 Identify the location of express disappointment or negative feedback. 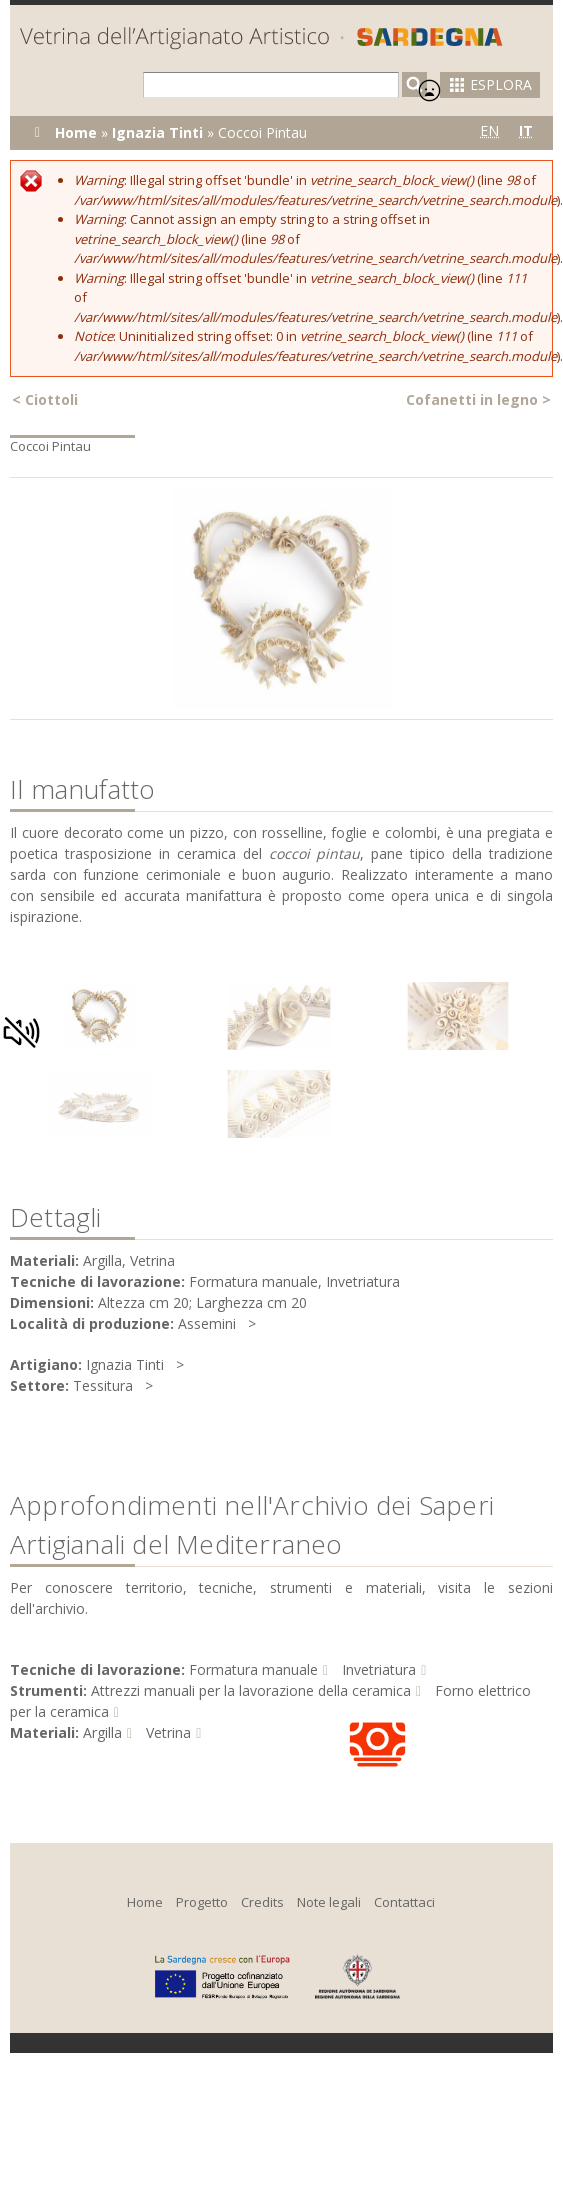
(429, 90).